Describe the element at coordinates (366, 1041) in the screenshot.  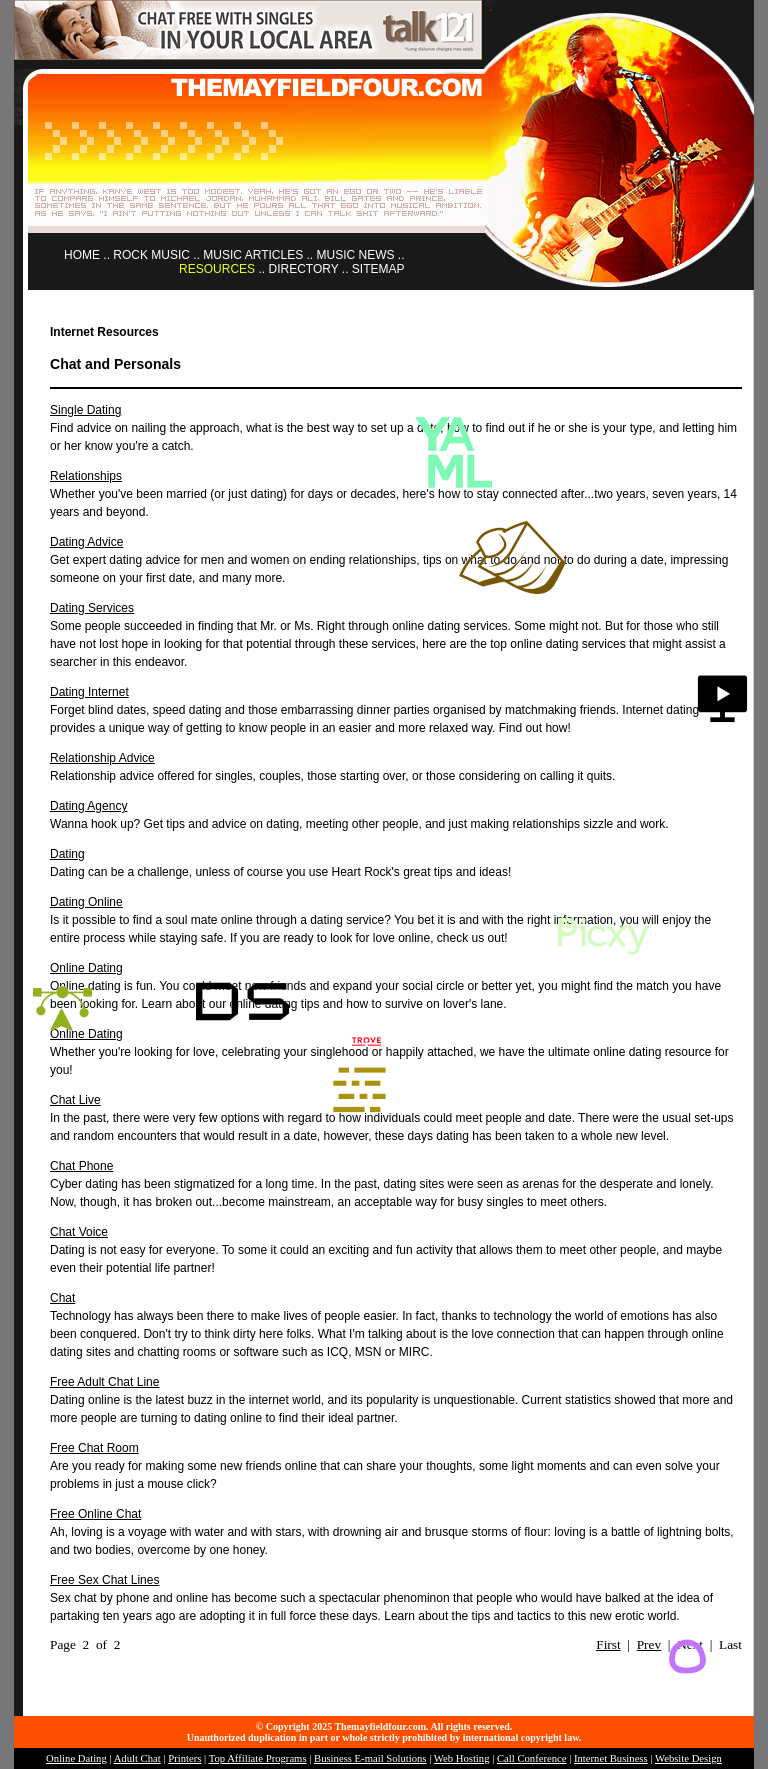
I see `trove app or service logo` at that location.